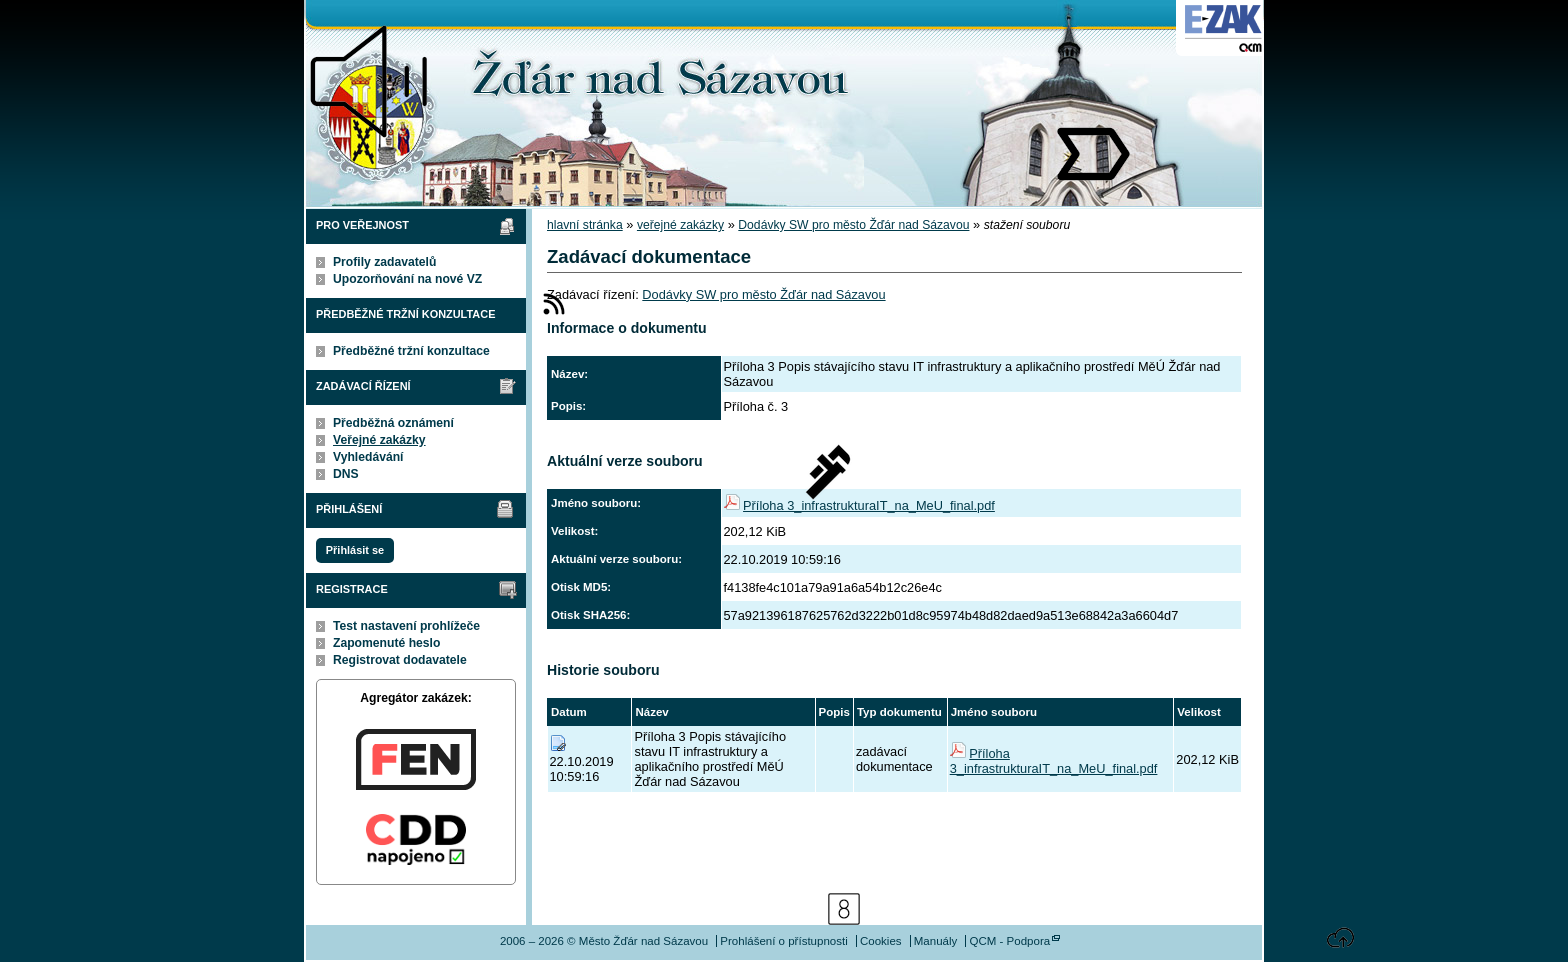 The width and height of the screenshot is (1568, 962). Describe the element at coordinates (844, 909) in the screenshot. I see `select or navigate to item number eight` at that location.